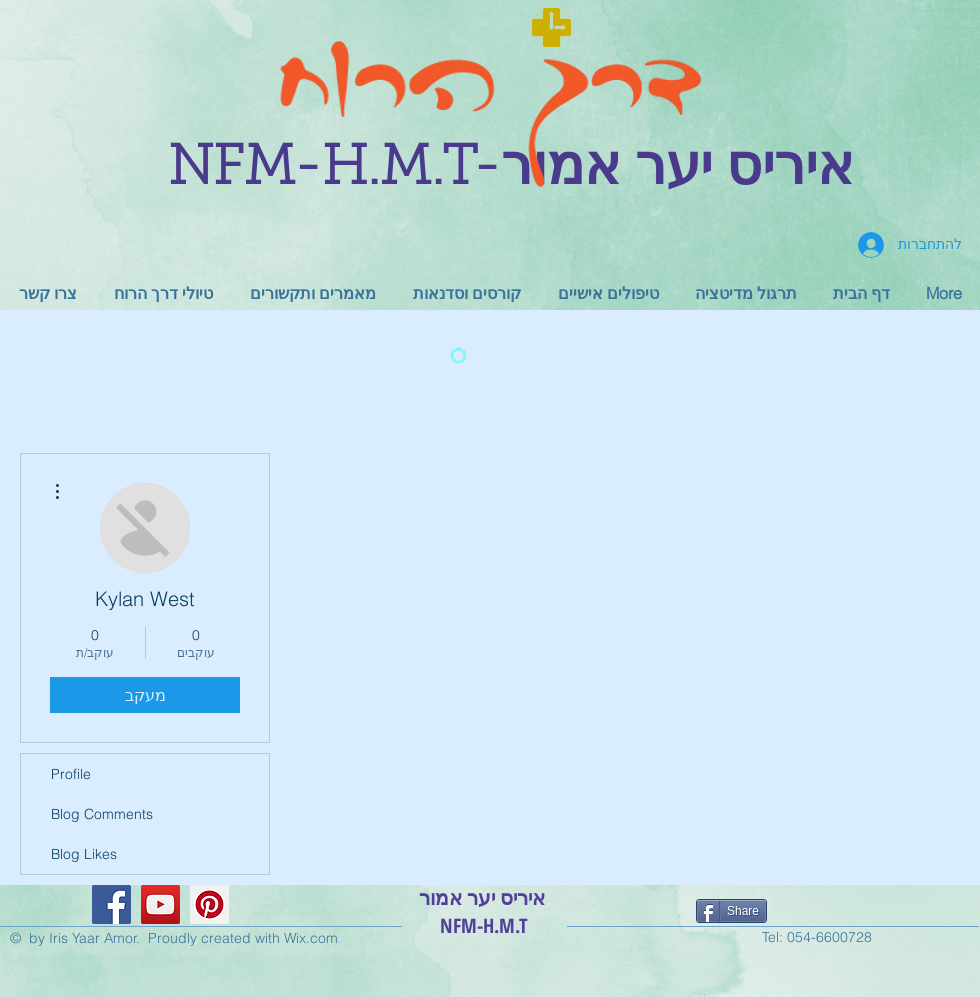 This screenshot has width=980, height=997. Describe the element at coordinates (551, 27) in the screenshot. I see `open RescueTime app` at that location.